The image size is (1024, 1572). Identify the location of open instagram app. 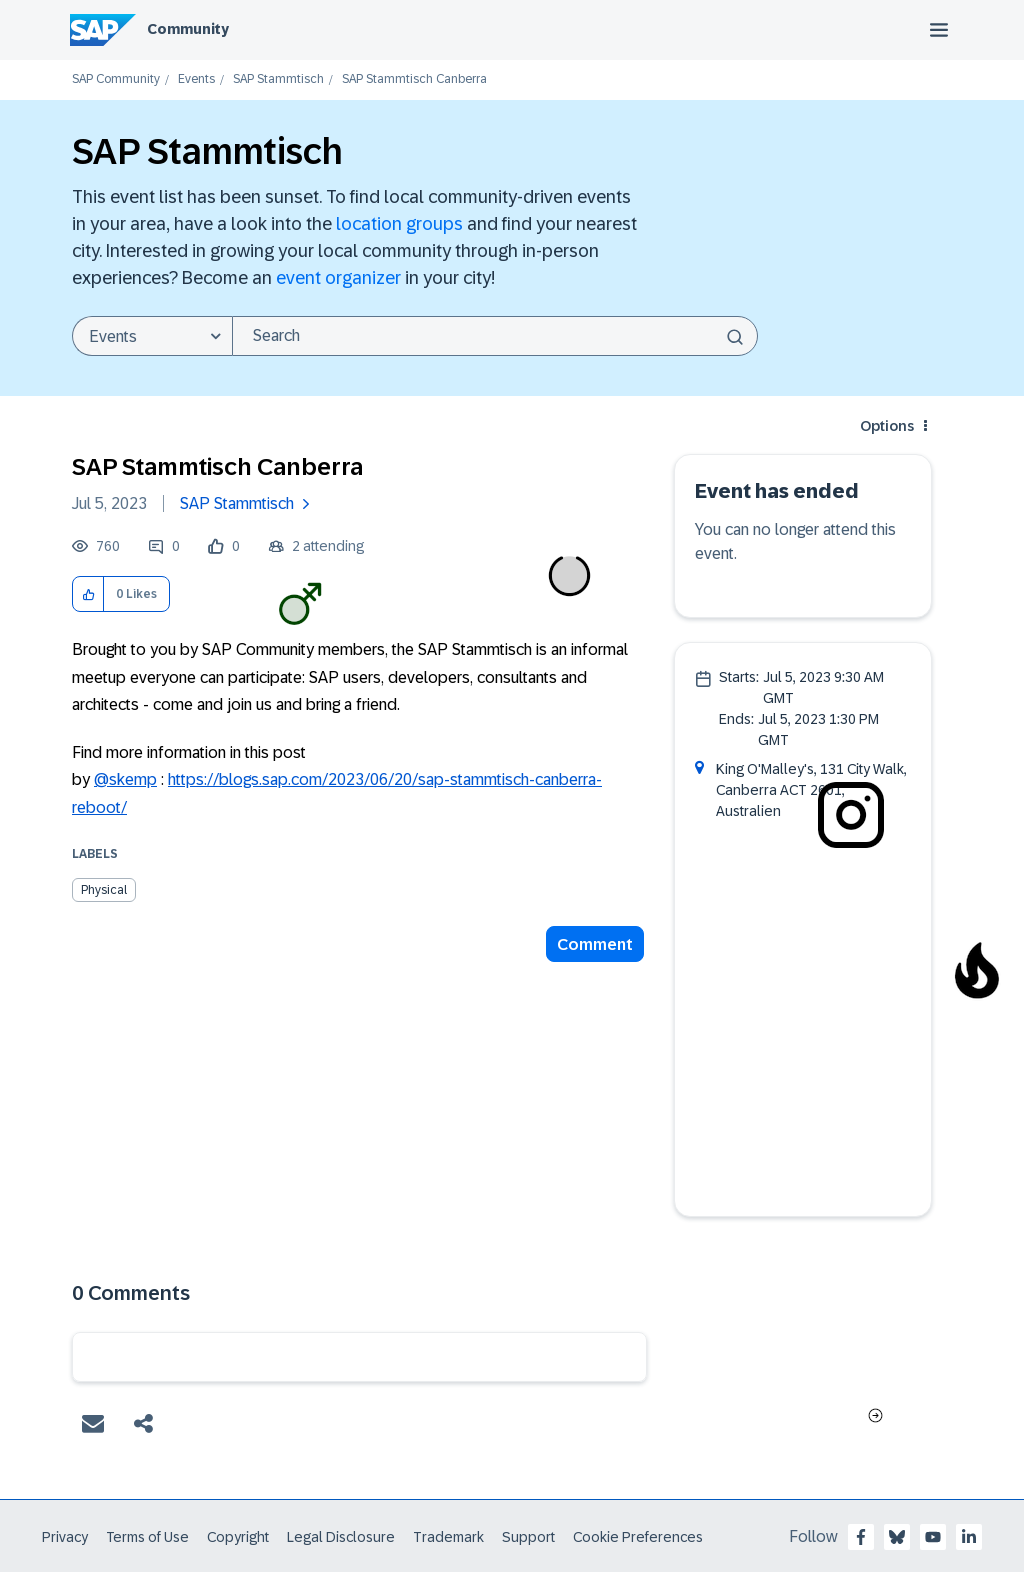
(851, 815).